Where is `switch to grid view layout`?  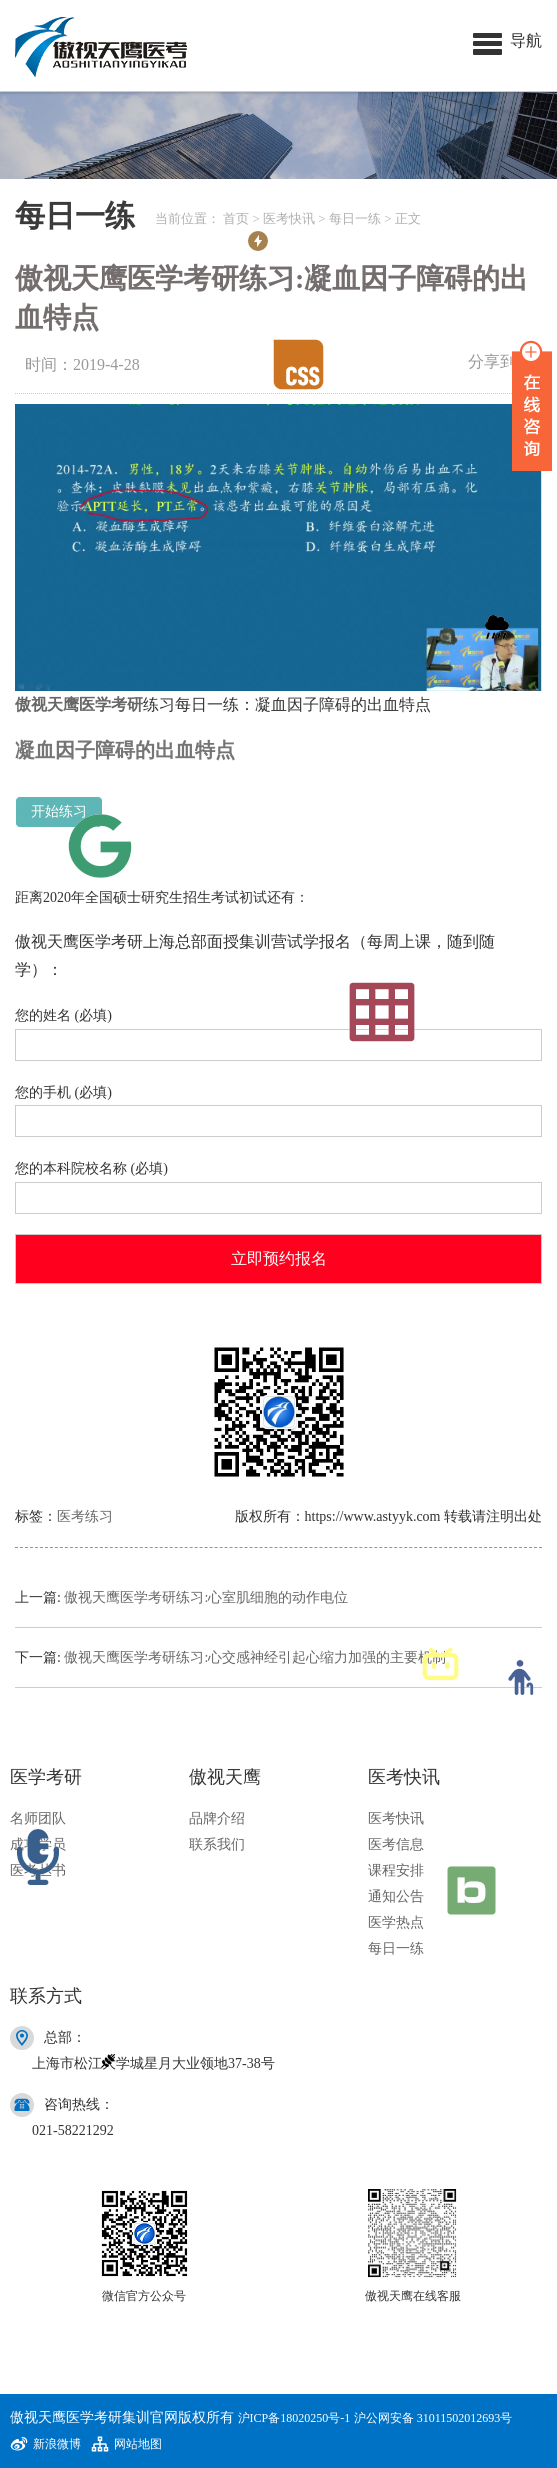 switch to grid view layout is located at coordinates (382, 1012).